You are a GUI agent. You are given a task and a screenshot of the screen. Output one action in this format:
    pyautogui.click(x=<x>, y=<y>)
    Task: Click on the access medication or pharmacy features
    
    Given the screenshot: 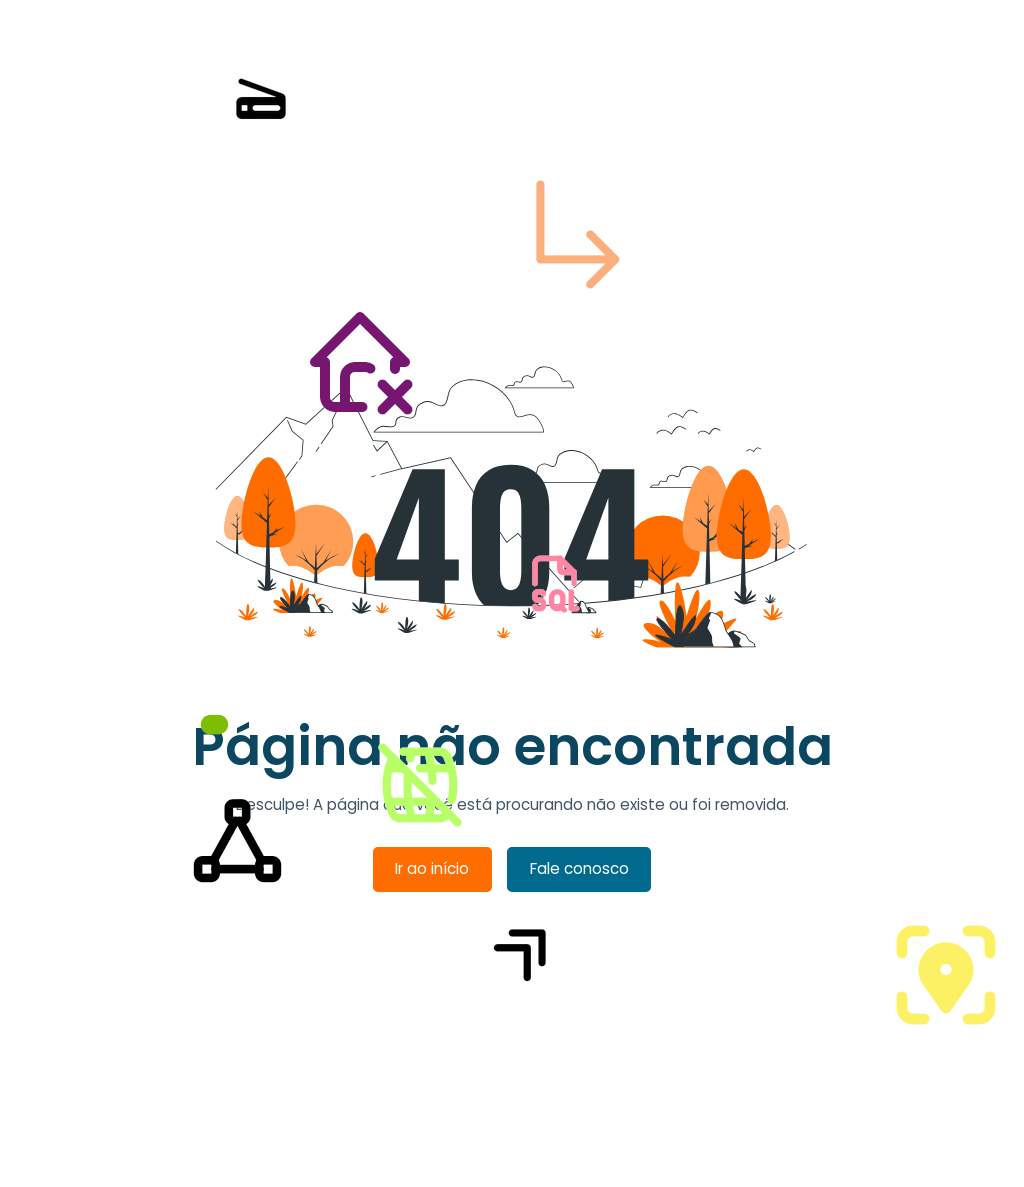 What is the action you would take?
    pyautogui.click(x=214, y=724)
    